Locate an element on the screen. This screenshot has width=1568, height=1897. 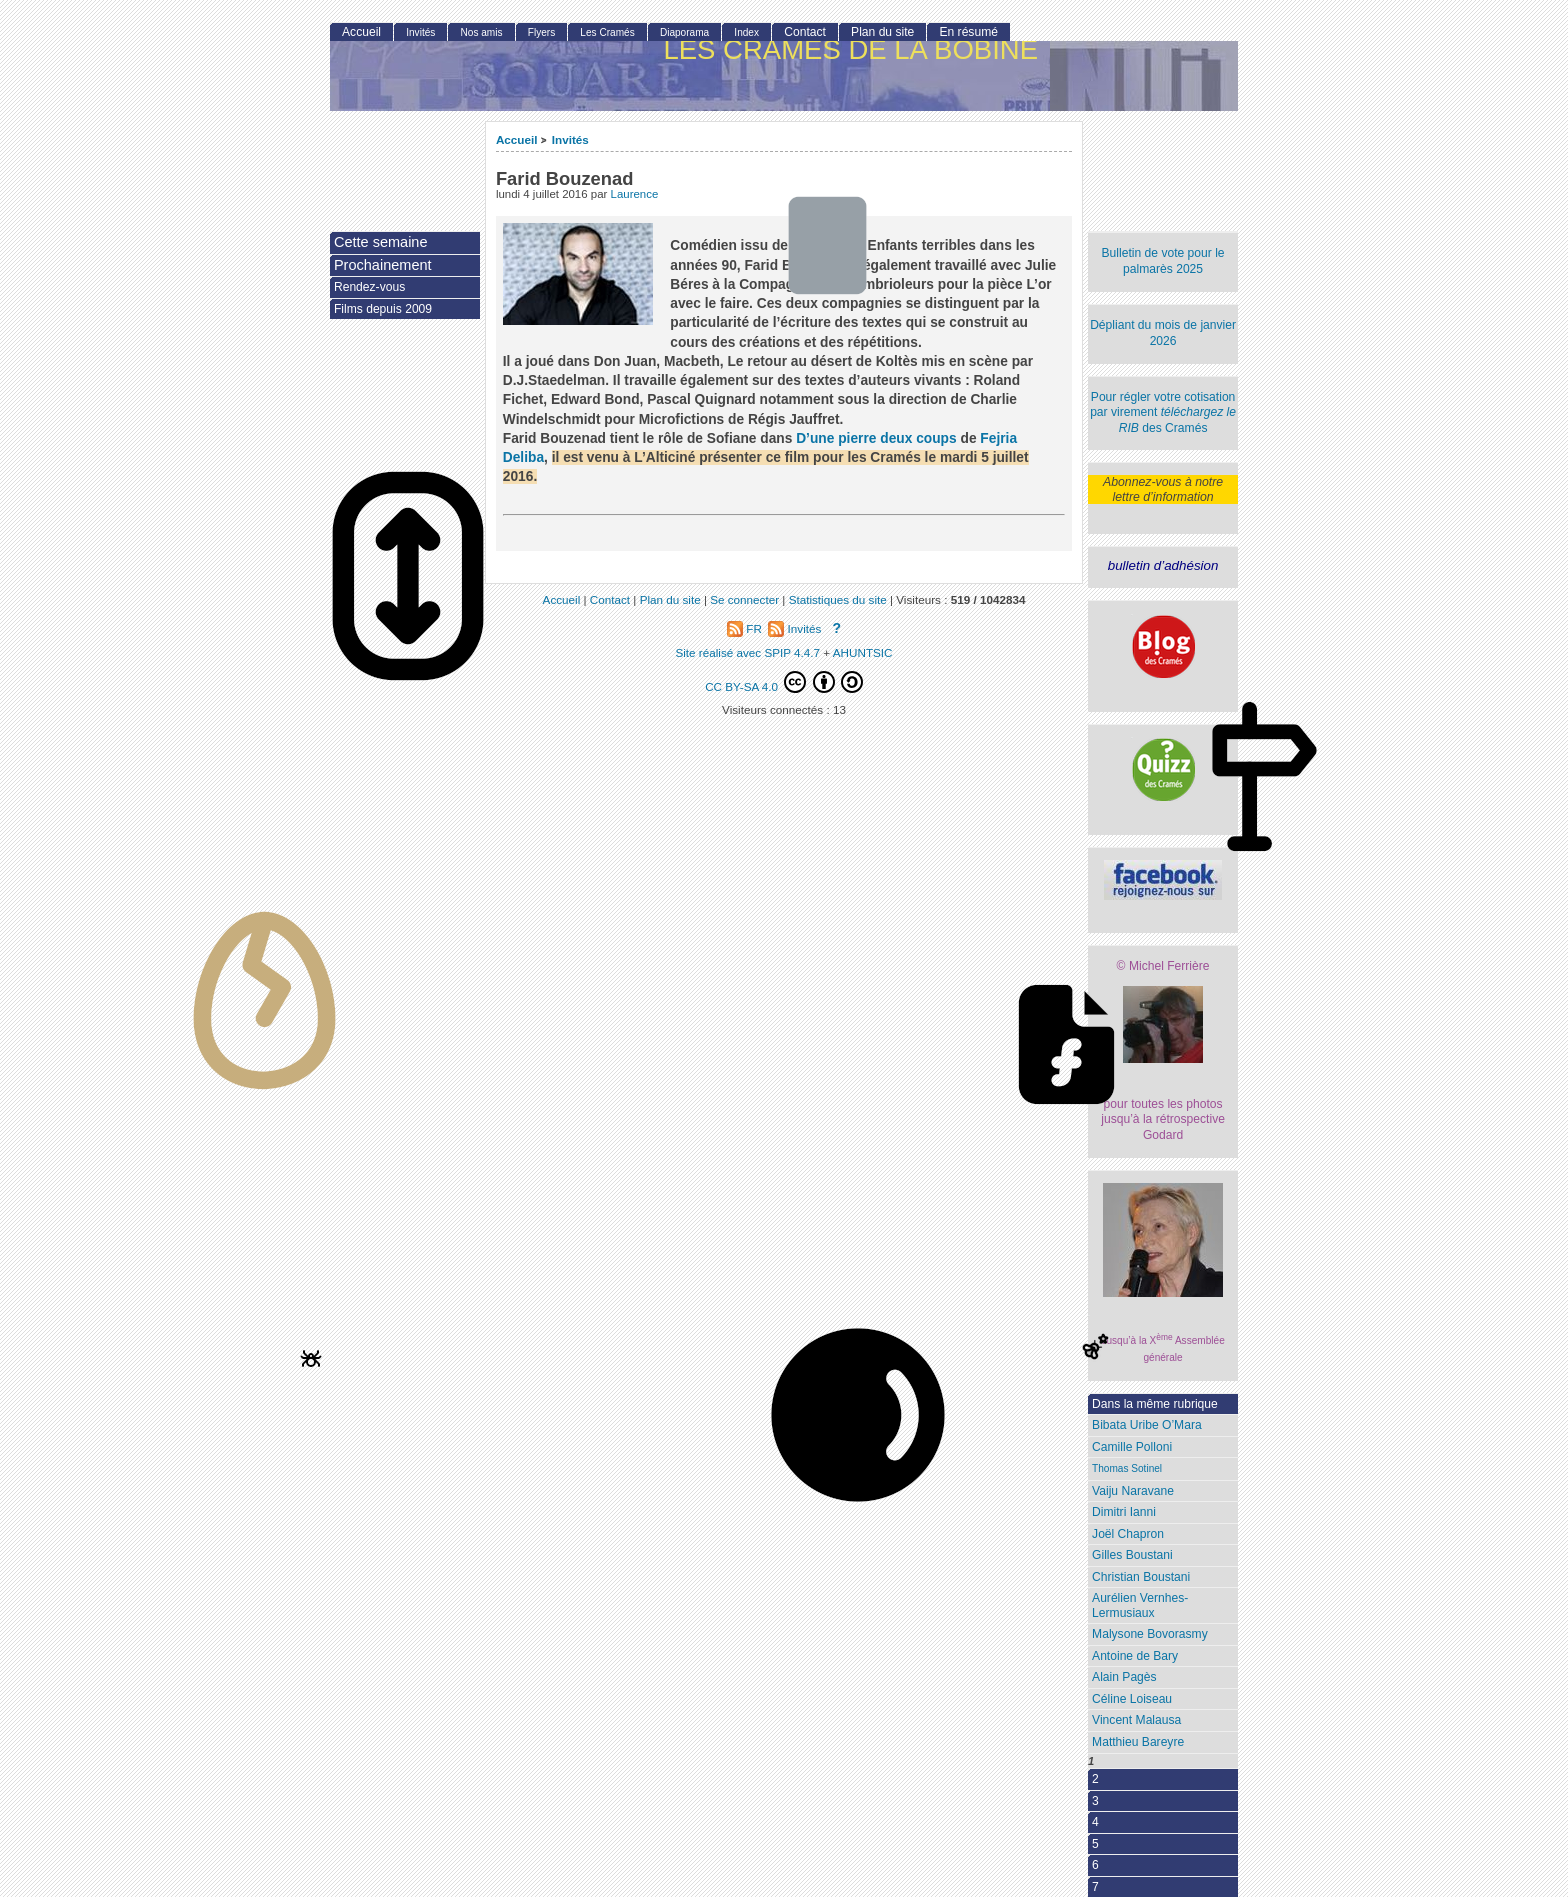
indicates a broken or damaged item is located at coordinates (264, 1000).